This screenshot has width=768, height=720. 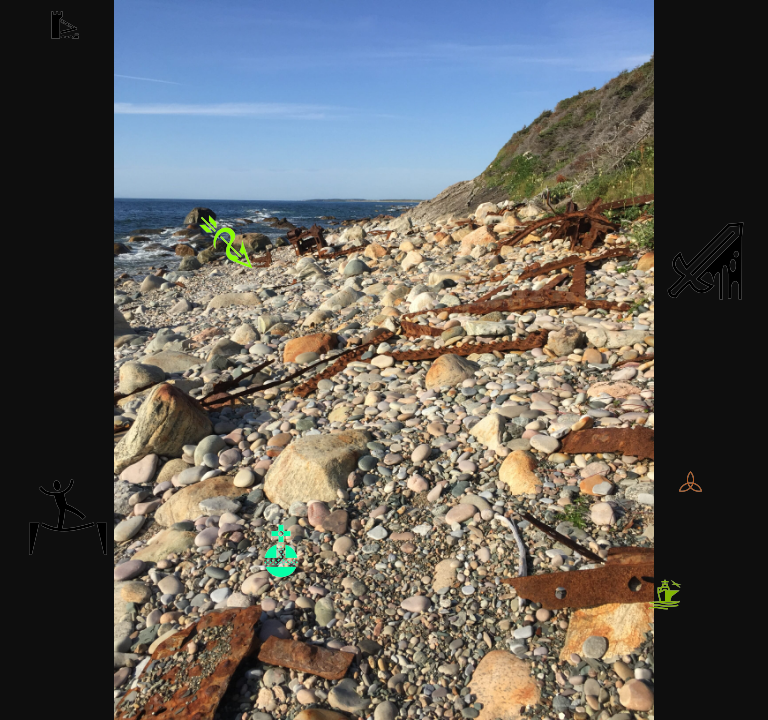 What do you see at coordinates (690, 481) in the screenshot?
I see `celtic or trinity knot symbol` at bounding box center [690, 481].